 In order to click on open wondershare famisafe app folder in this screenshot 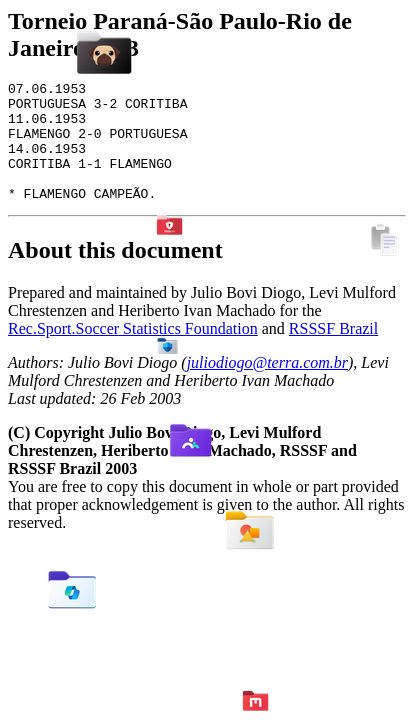, I will do `click(190, 441)`.